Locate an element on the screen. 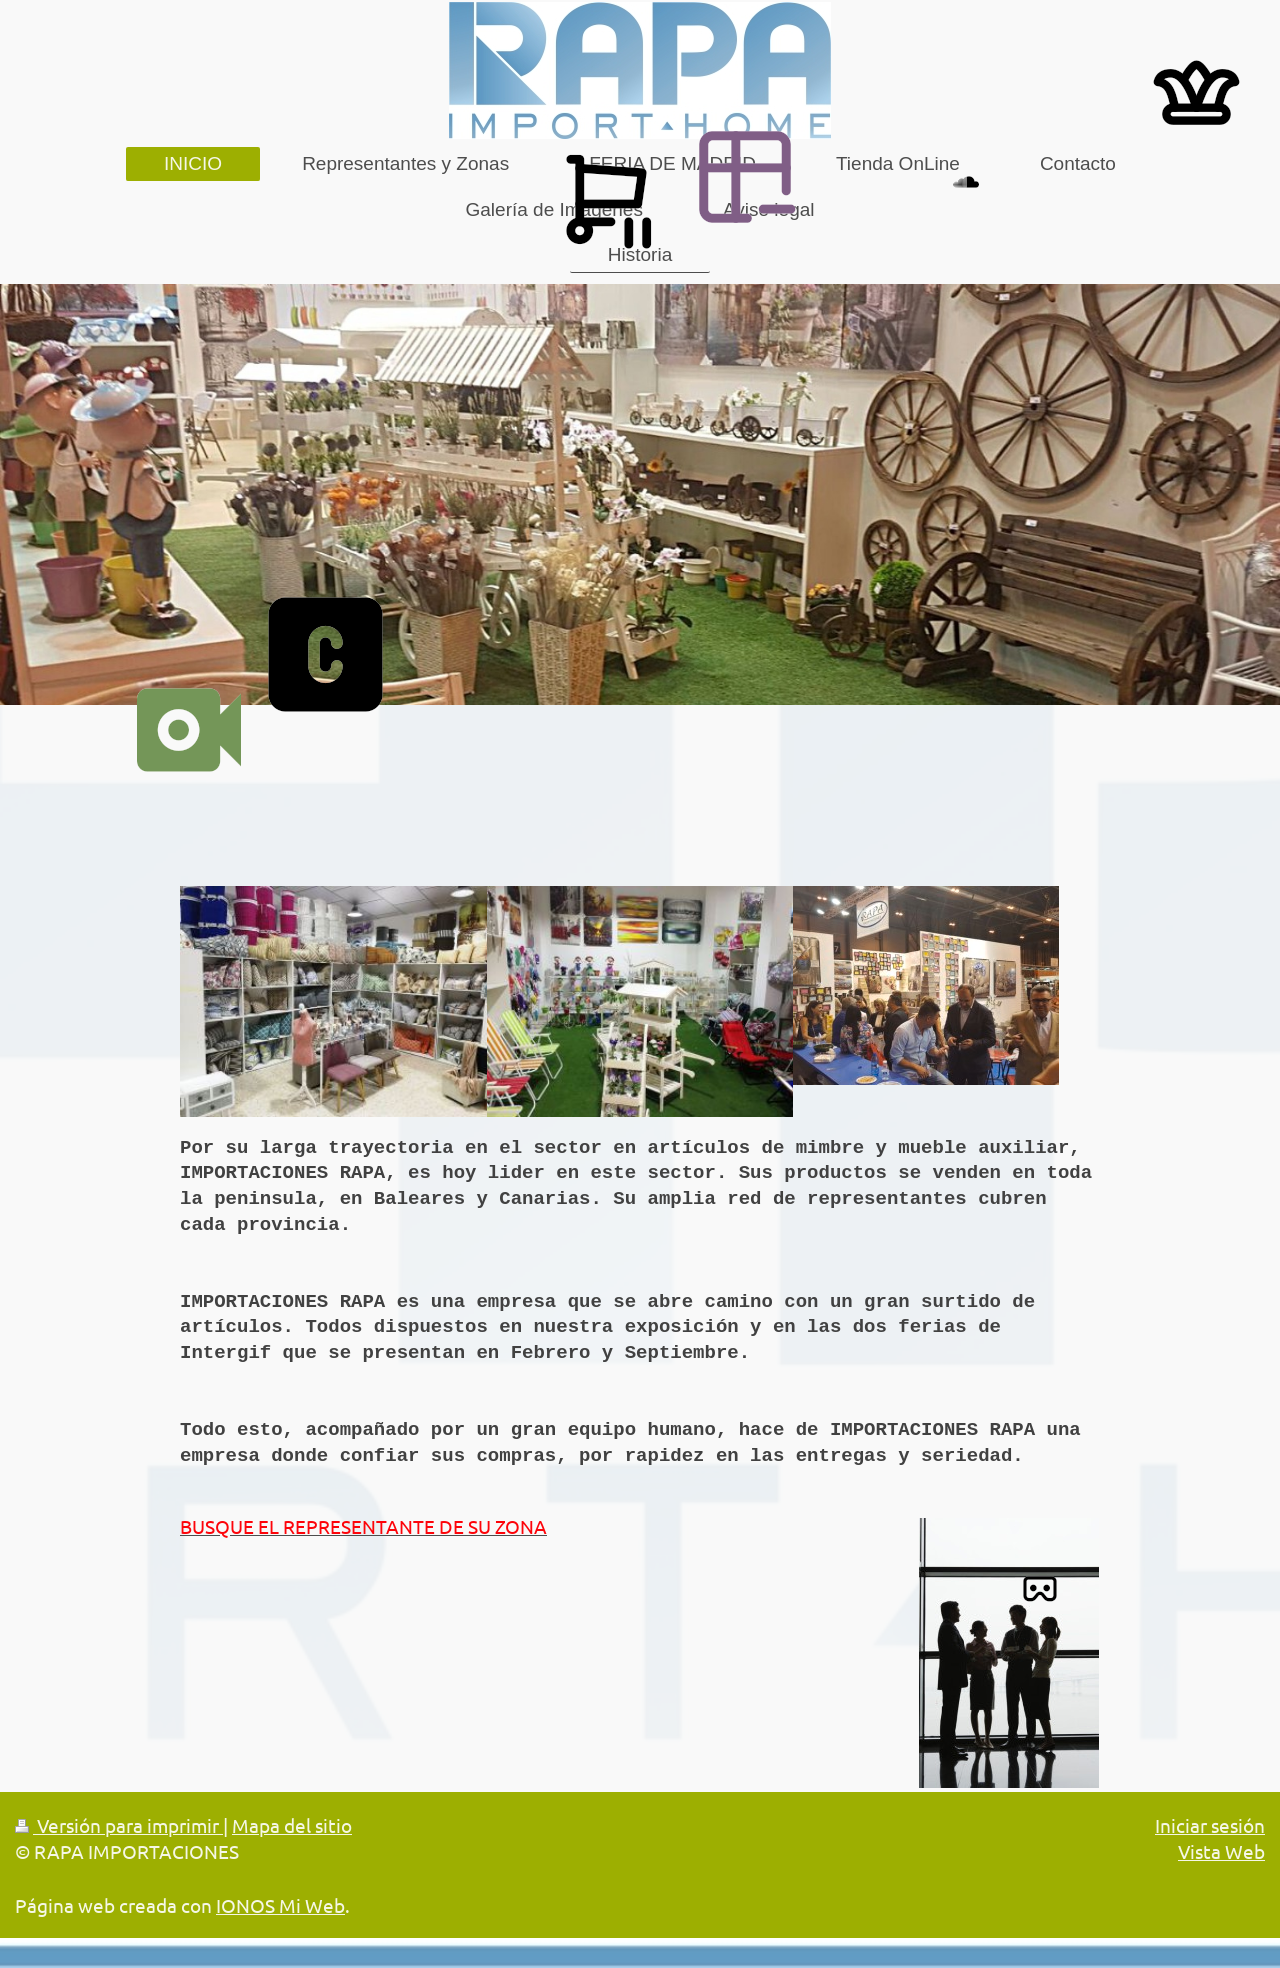  indicates a "C" grade or rating is located at coordinates (325, 654).